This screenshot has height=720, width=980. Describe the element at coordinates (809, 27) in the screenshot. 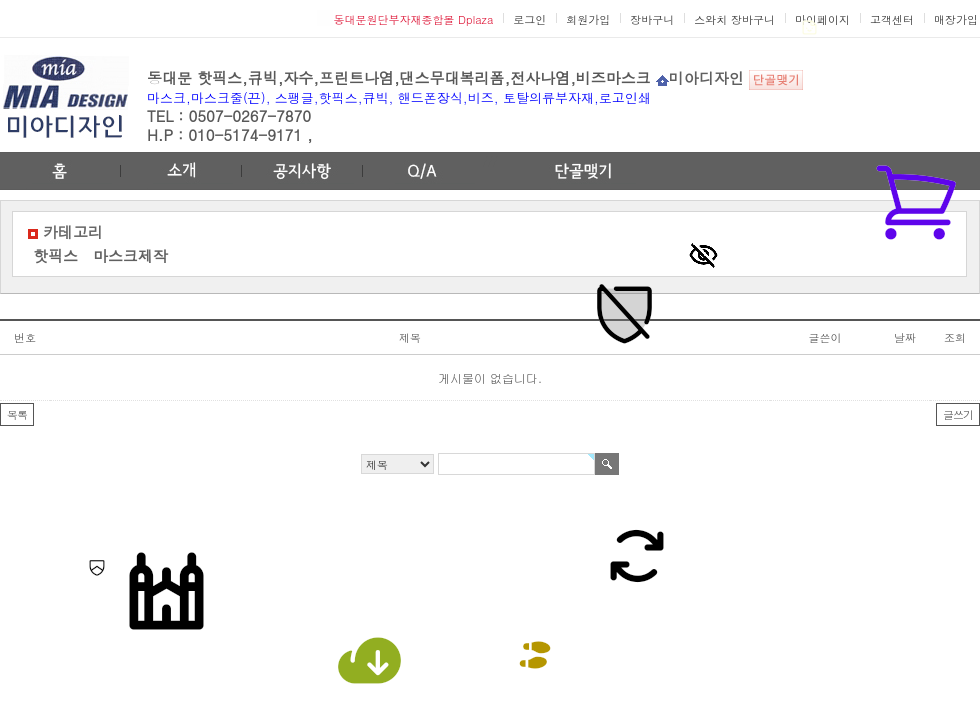

I see `add a sticker to your message` at that location.